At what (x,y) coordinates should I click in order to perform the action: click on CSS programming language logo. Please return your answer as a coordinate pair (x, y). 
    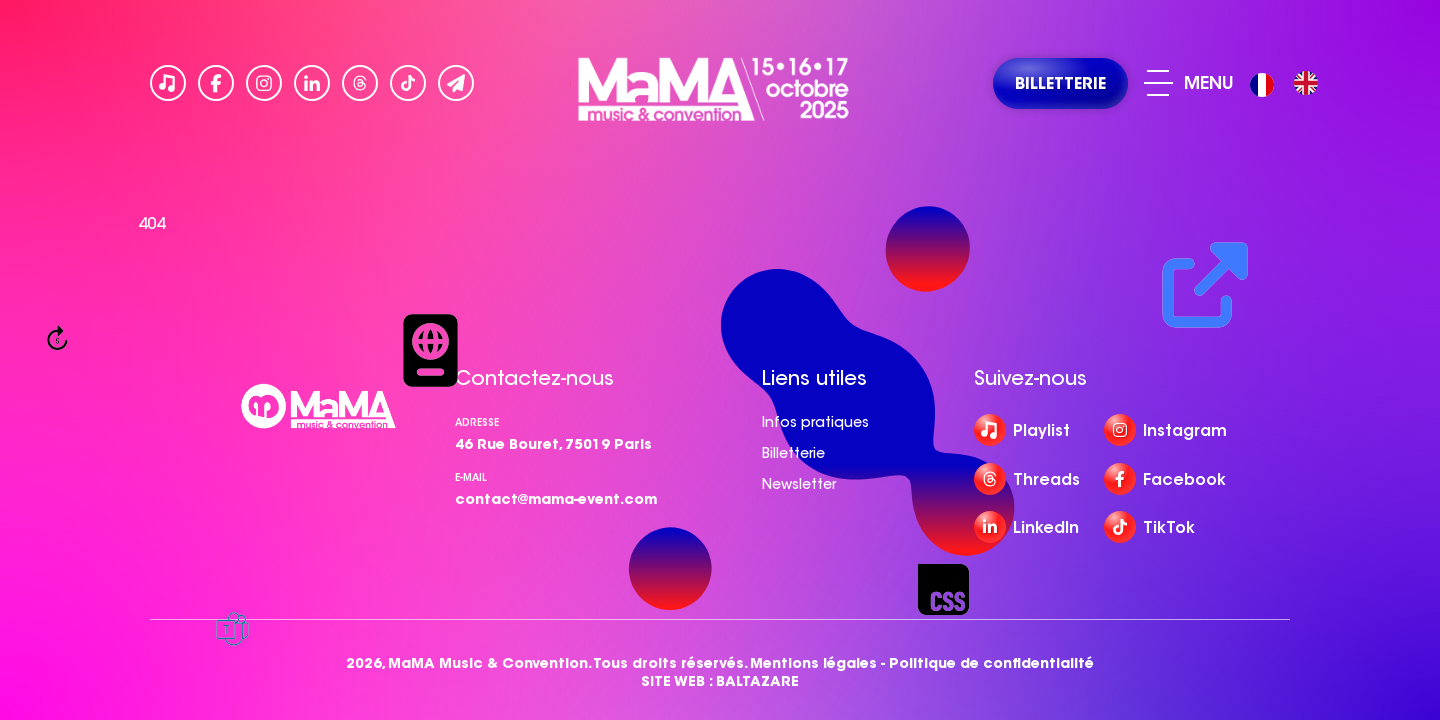
    Looking at the image, I should click on (943, 589).